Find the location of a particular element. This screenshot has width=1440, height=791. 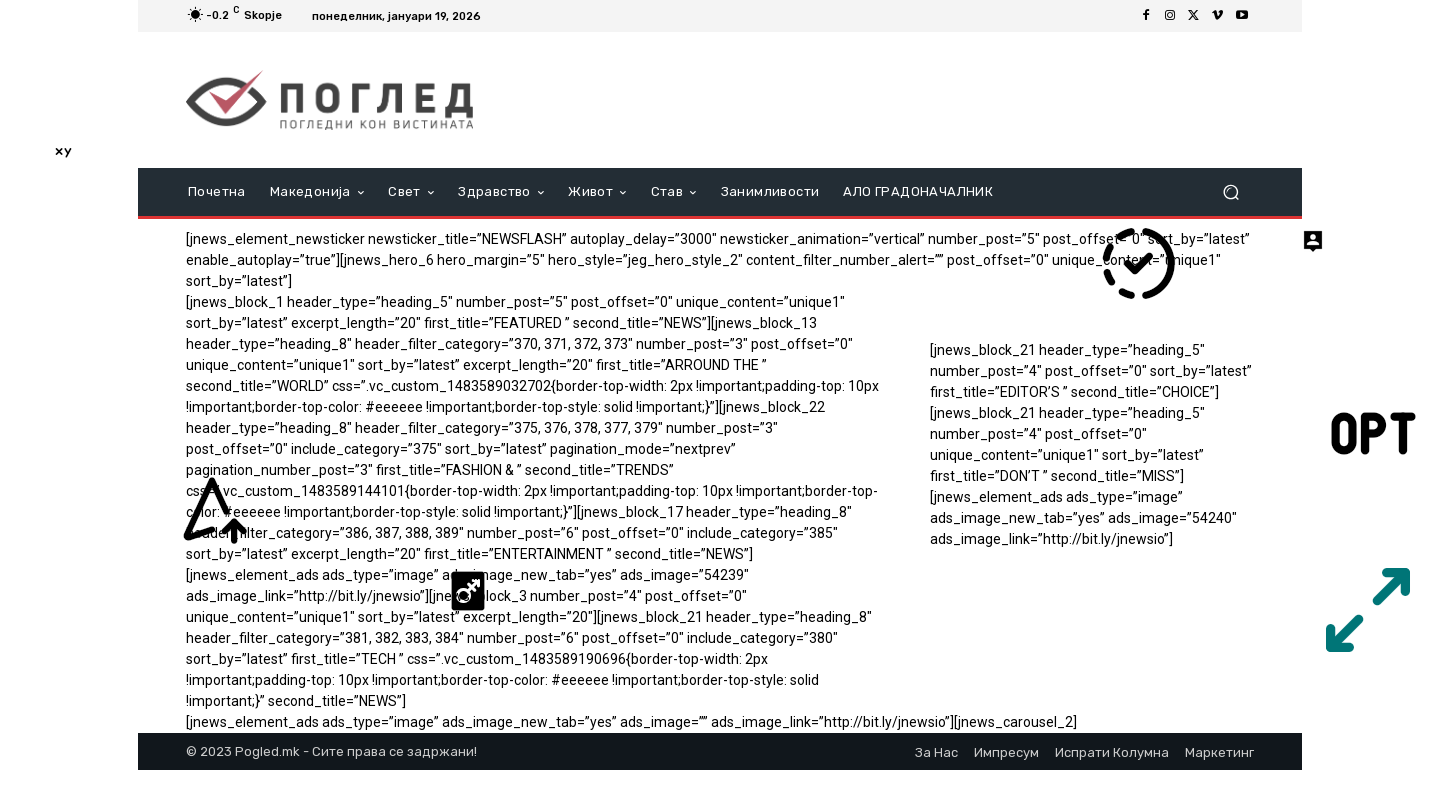

view a person's location on the map is located at coordinates (1313, 241).